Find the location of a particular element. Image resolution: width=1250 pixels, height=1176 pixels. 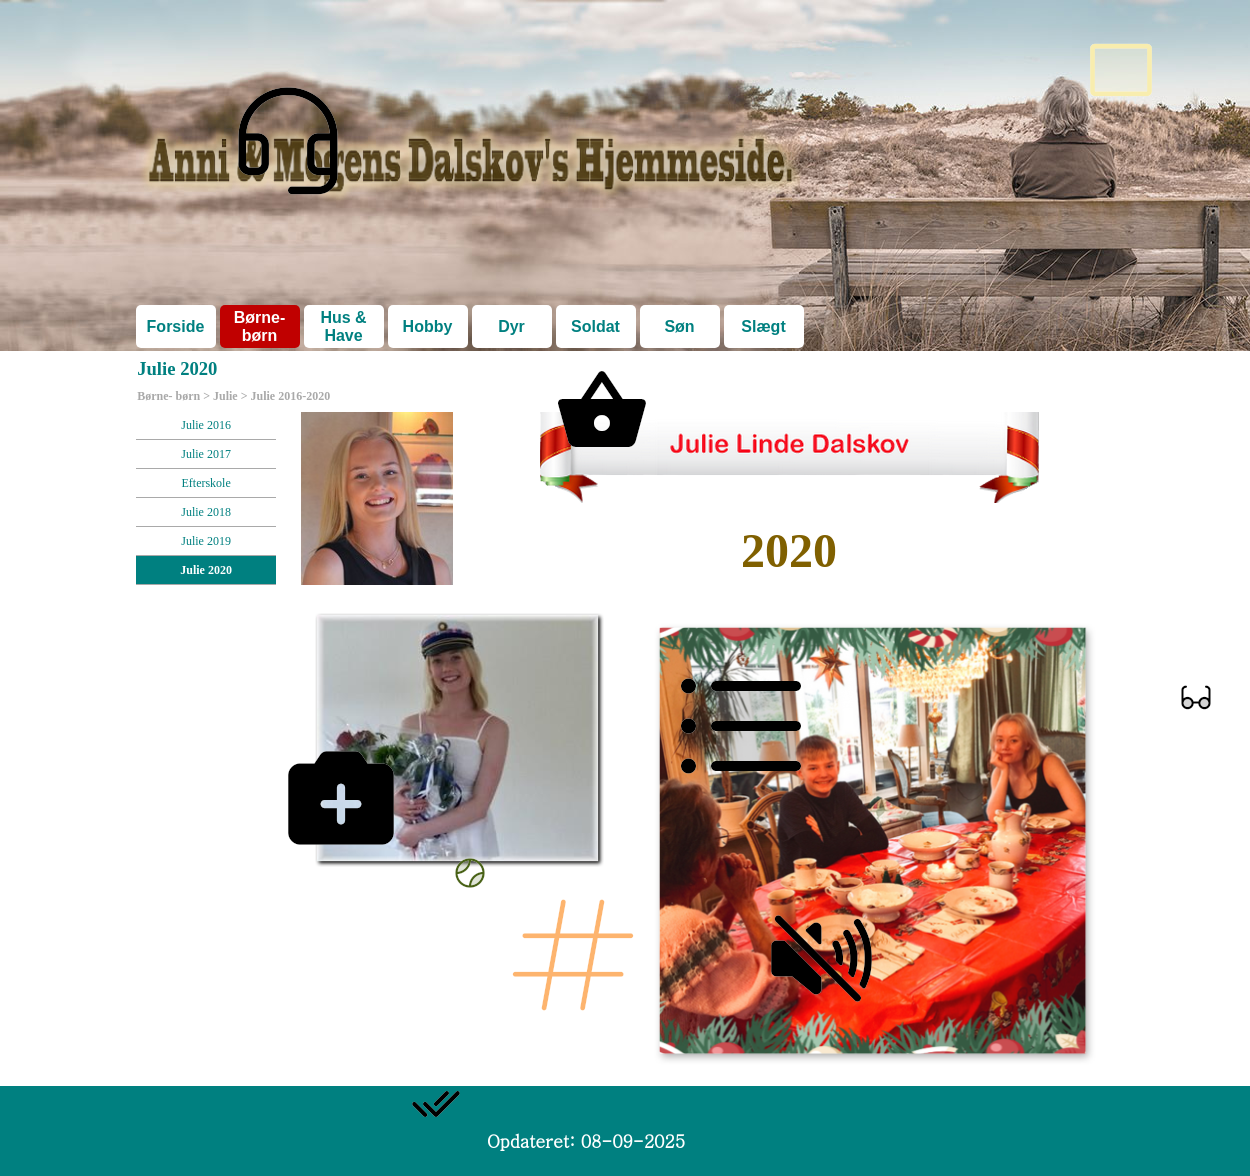

represents a container or frame element is located at coordinates (1121, 70).